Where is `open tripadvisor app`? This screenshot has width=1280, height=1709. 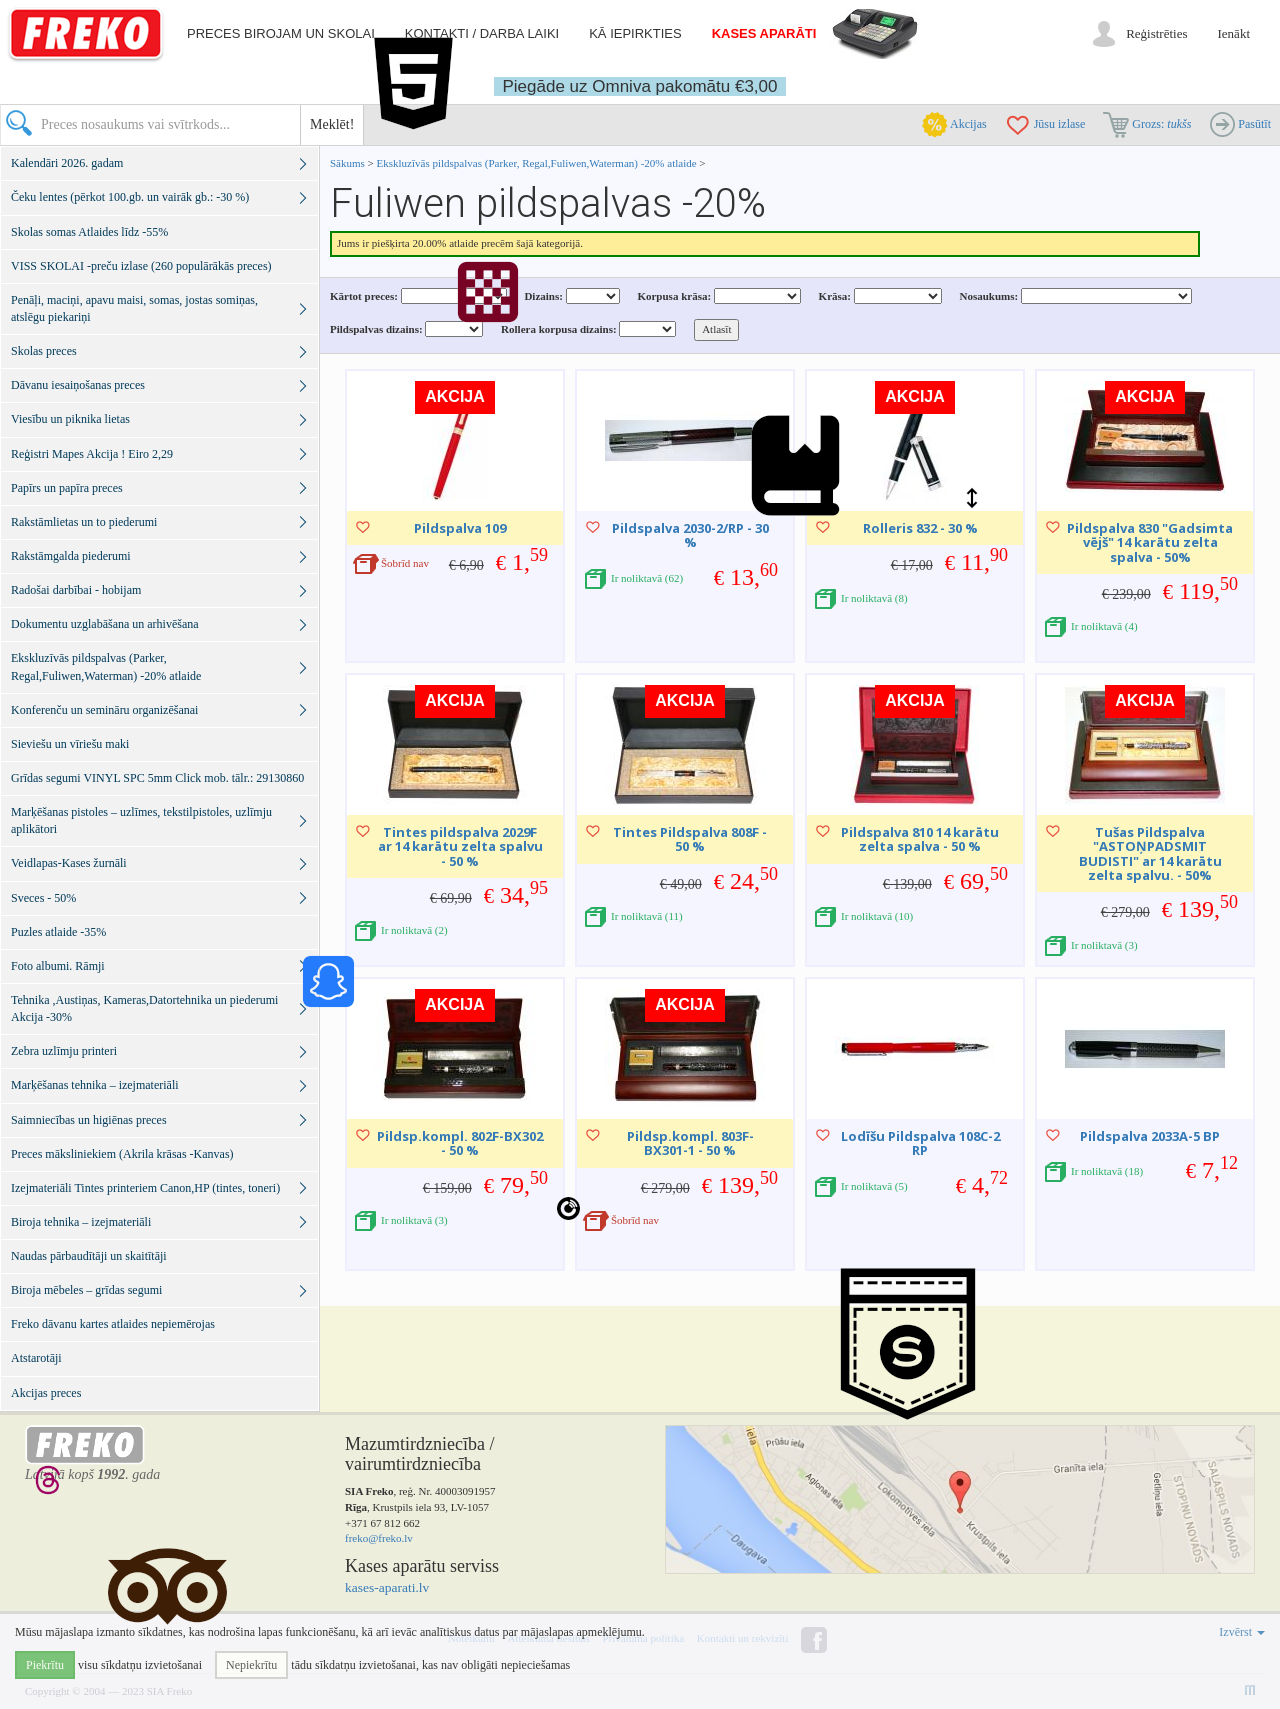 open tripadvisor app is located at coordinates (167, 1586).